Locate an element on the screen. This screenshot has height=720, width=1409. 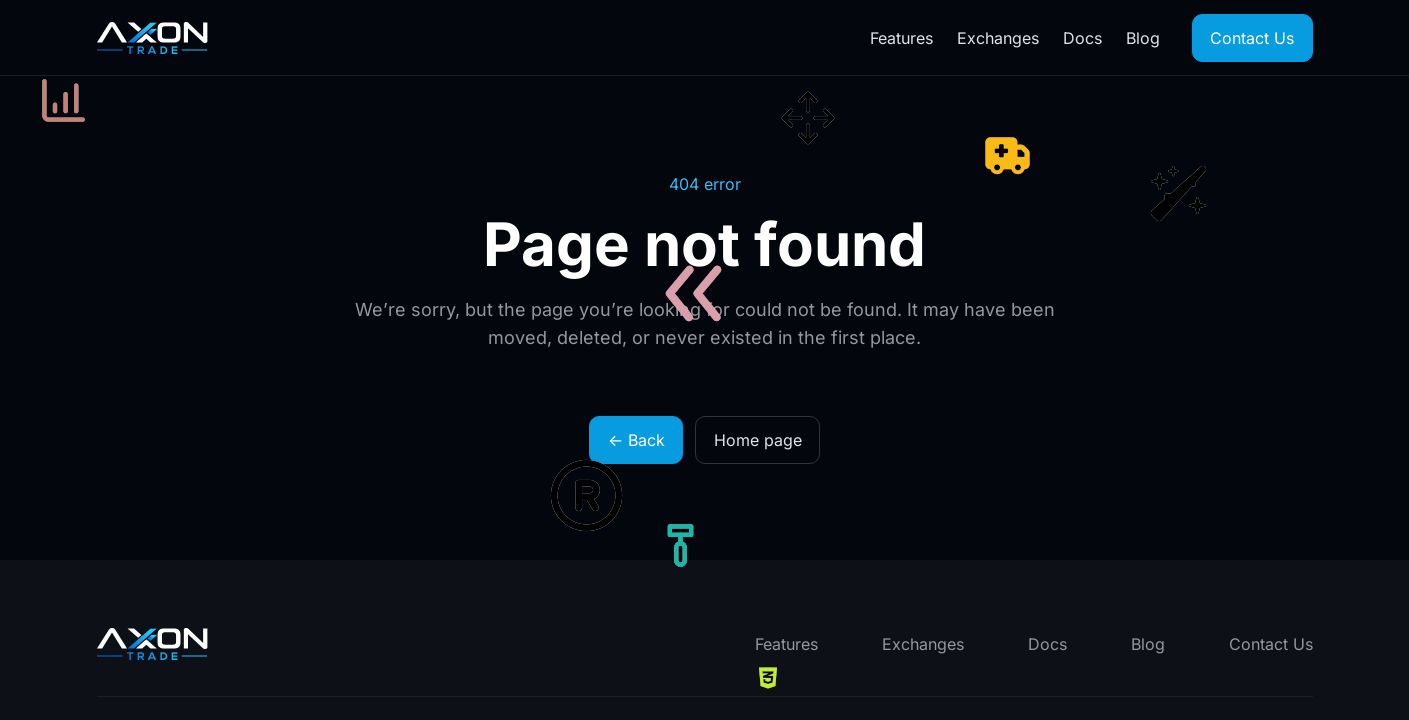
indicates a registered trademark symbol is located at coordinates (586, 495).